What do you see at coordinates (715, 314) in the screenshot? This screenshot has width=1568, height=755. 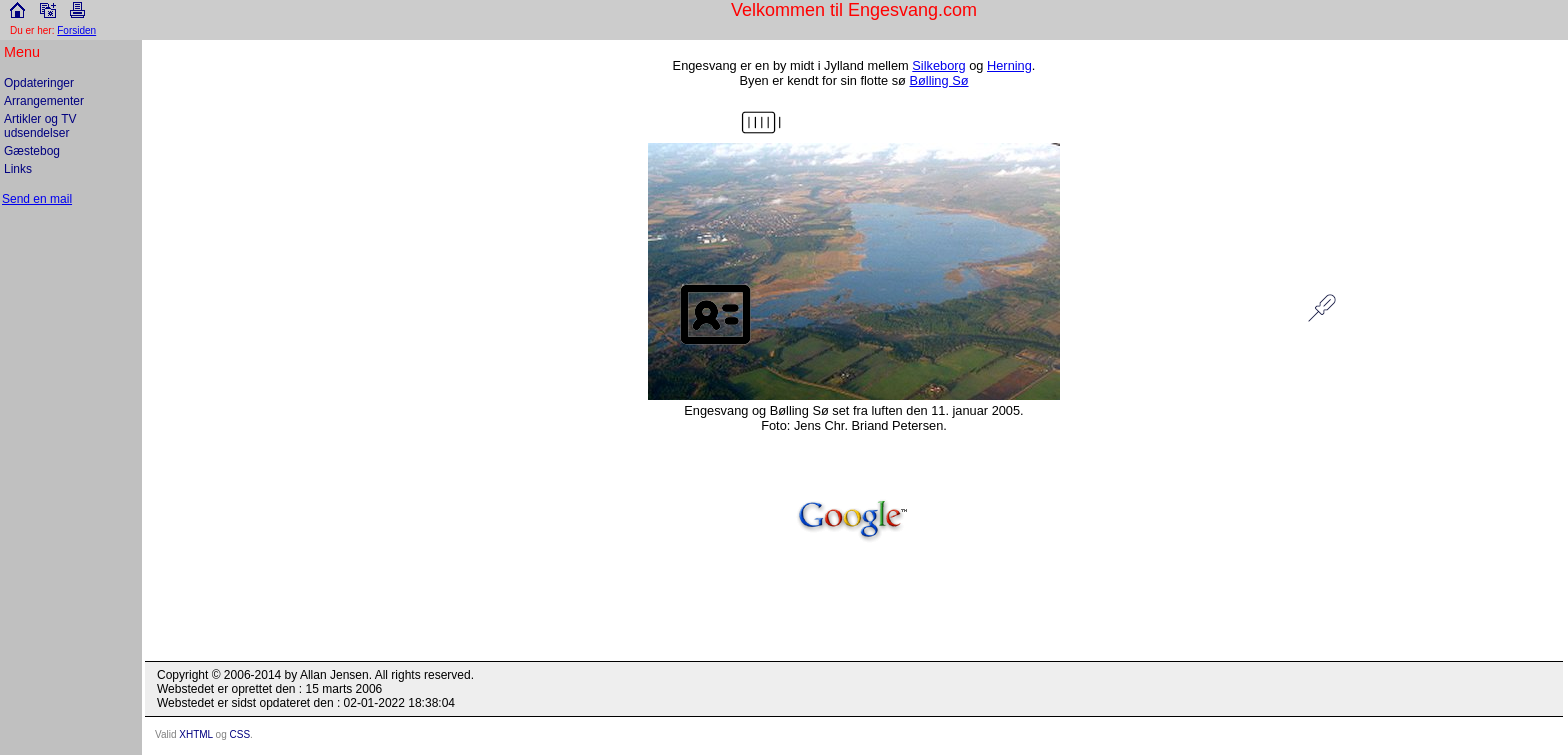 I see `view your profile or account information` at bounding box center [715, 314].